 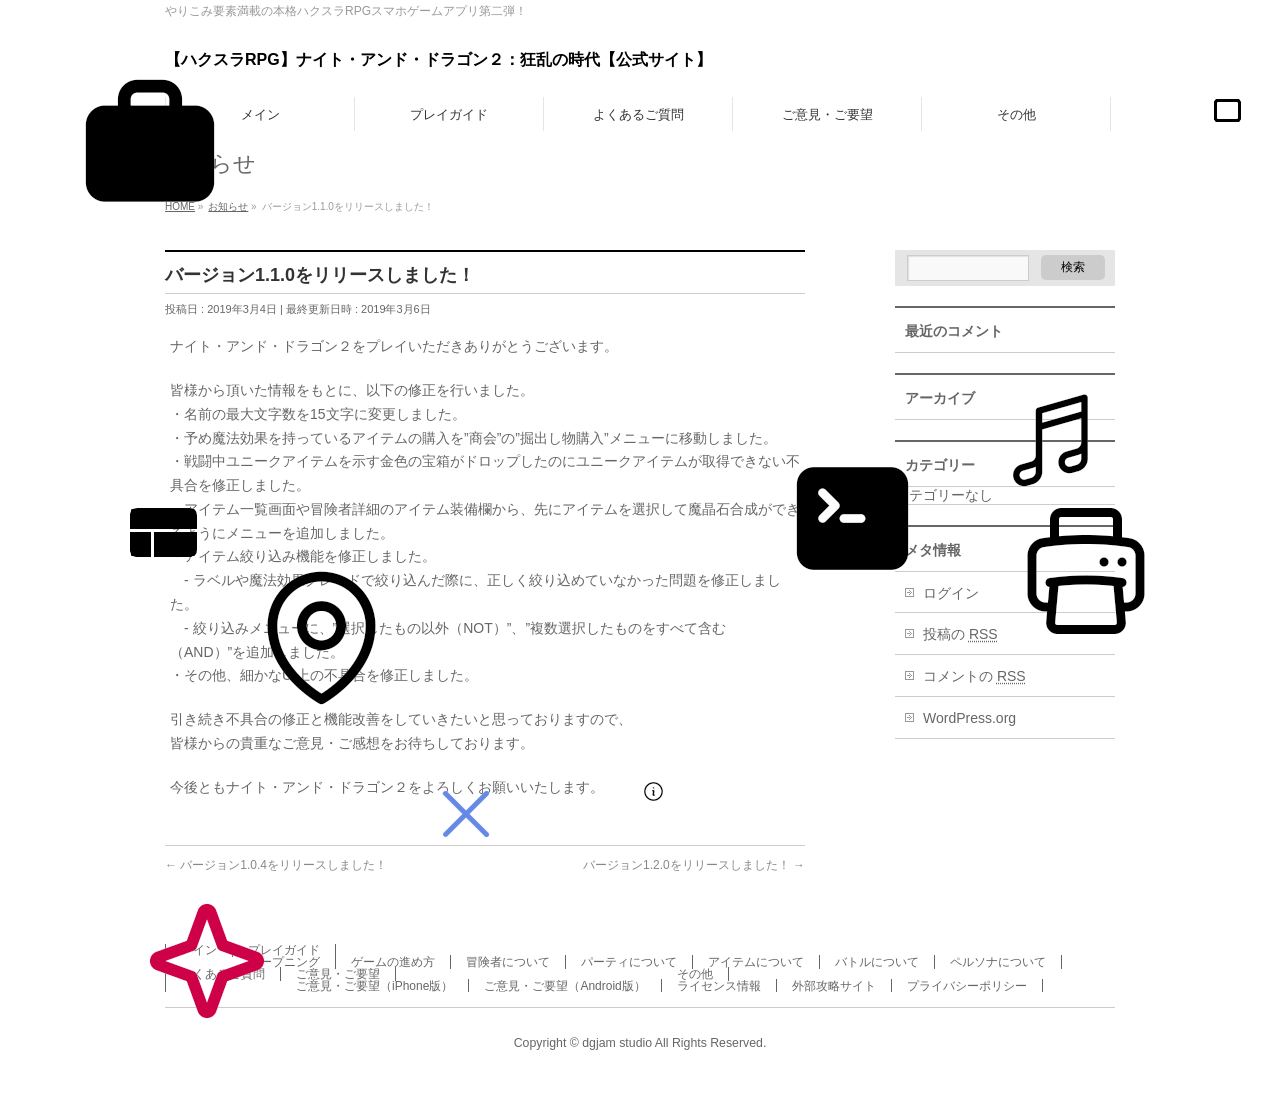 What do you see at coordinates (653, 791) in the screenshot?
I see `view more information or details` at bounding box center [653, 791].